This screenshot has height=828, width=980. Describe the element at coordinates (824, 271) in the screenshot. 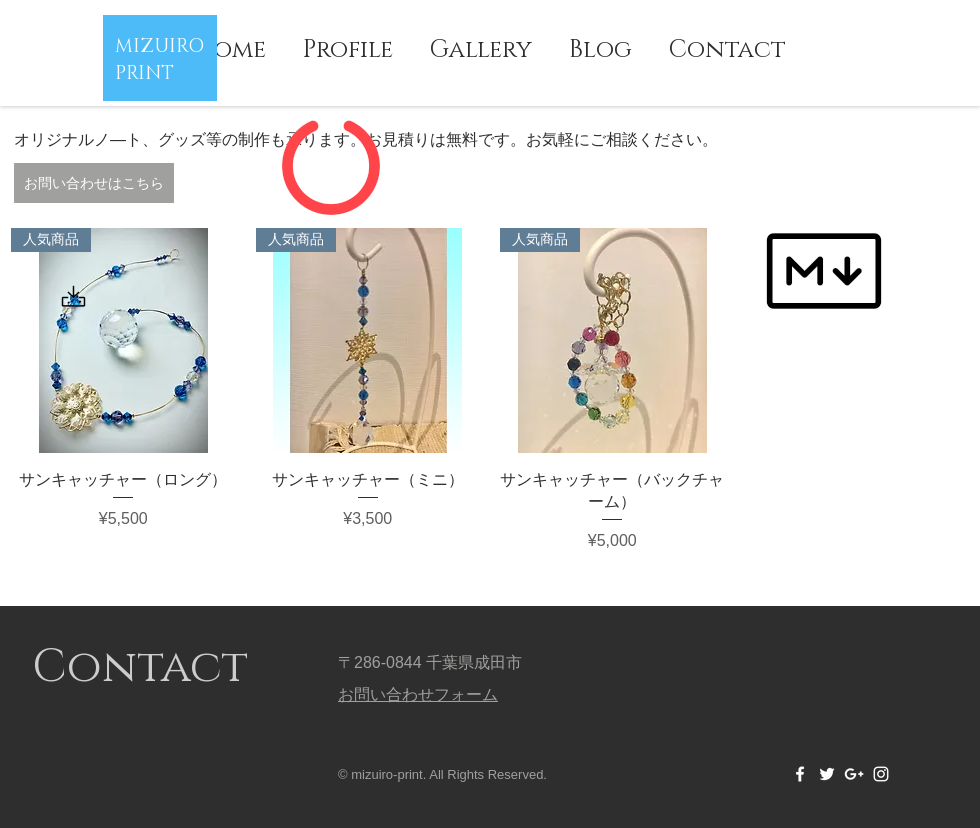

I see `format text using markdown` at that location.